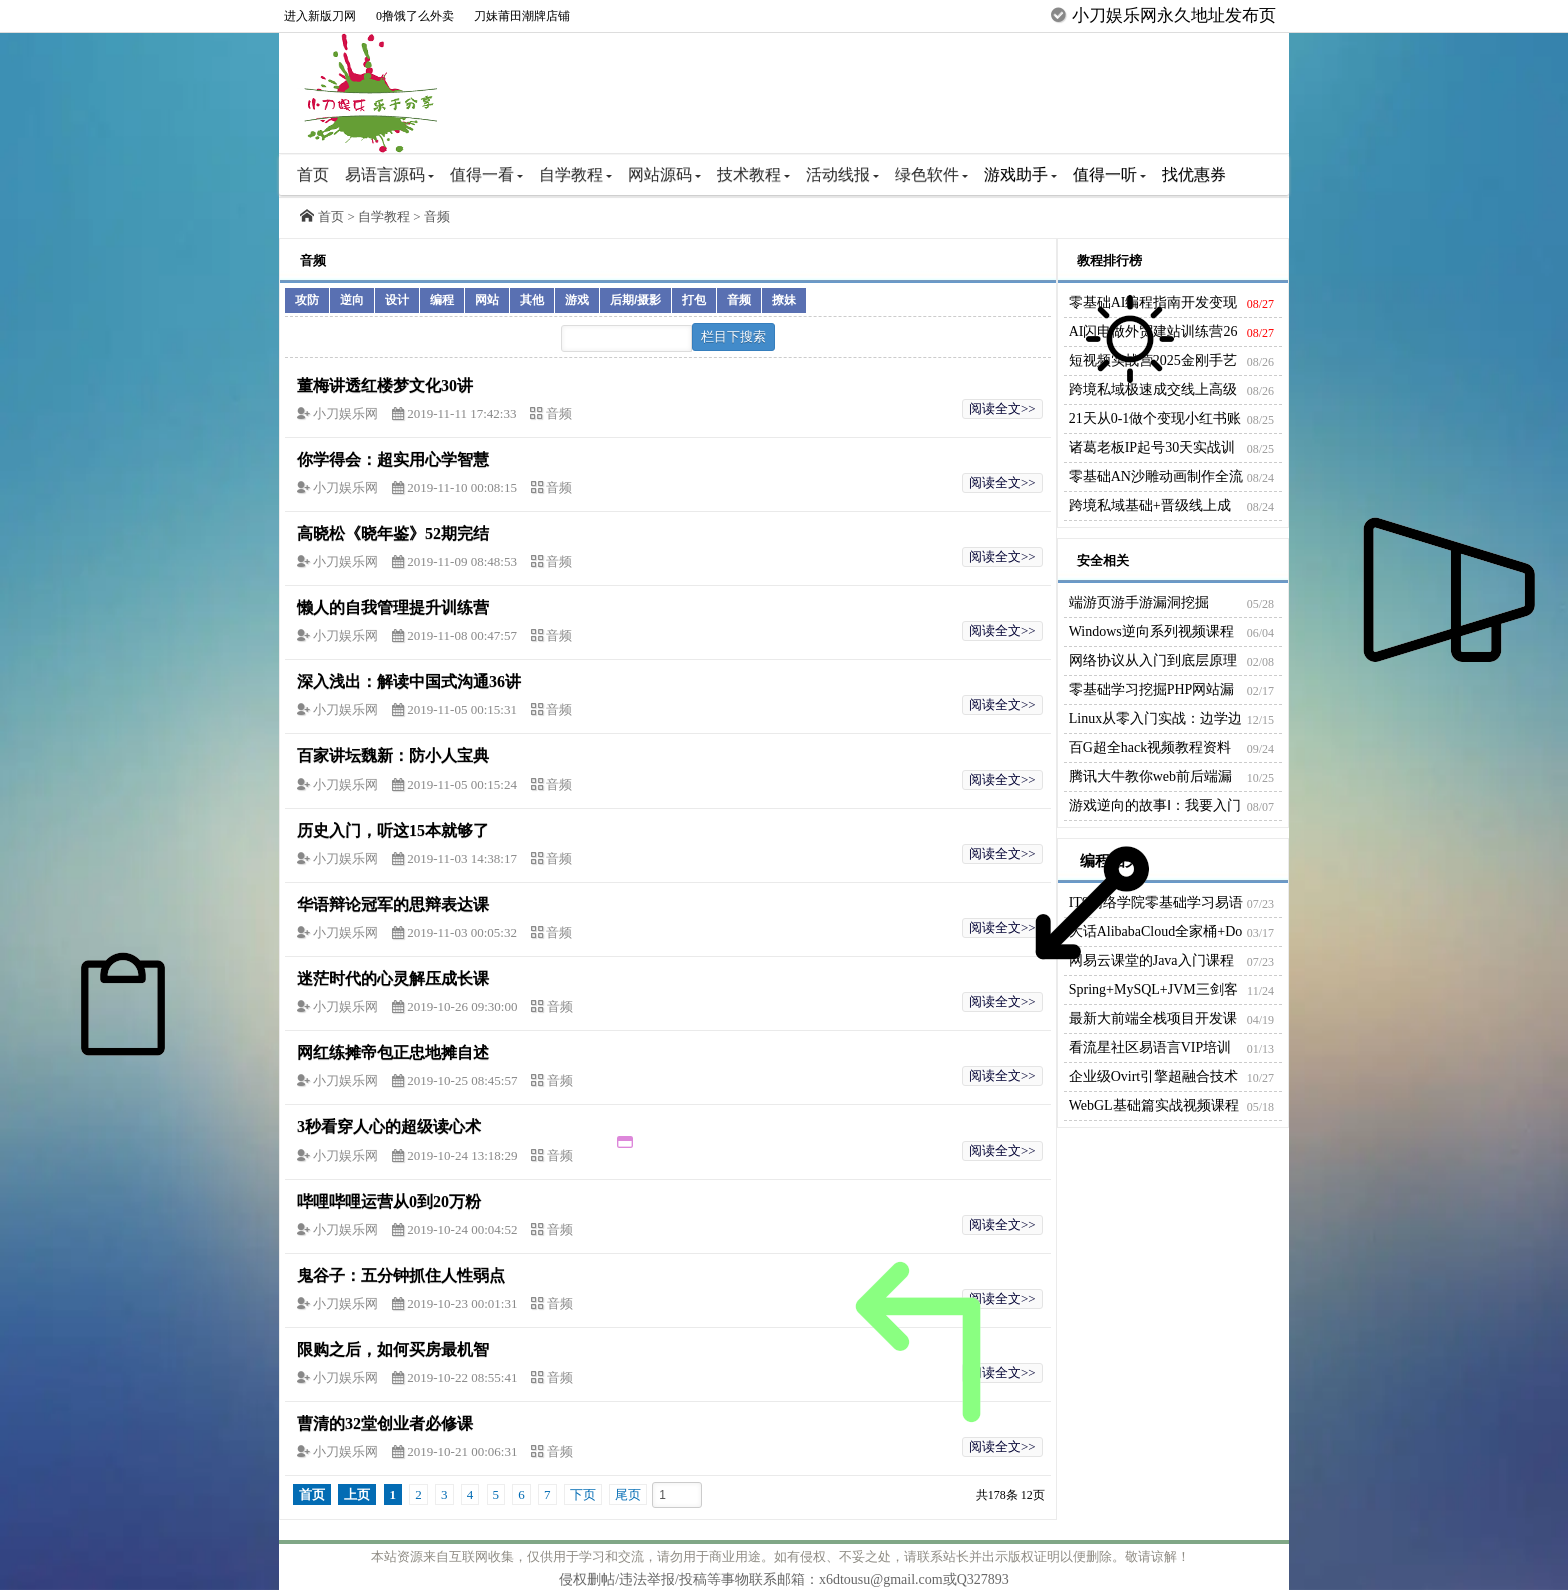  I want to click on make an announcement, so click(1442, 596).